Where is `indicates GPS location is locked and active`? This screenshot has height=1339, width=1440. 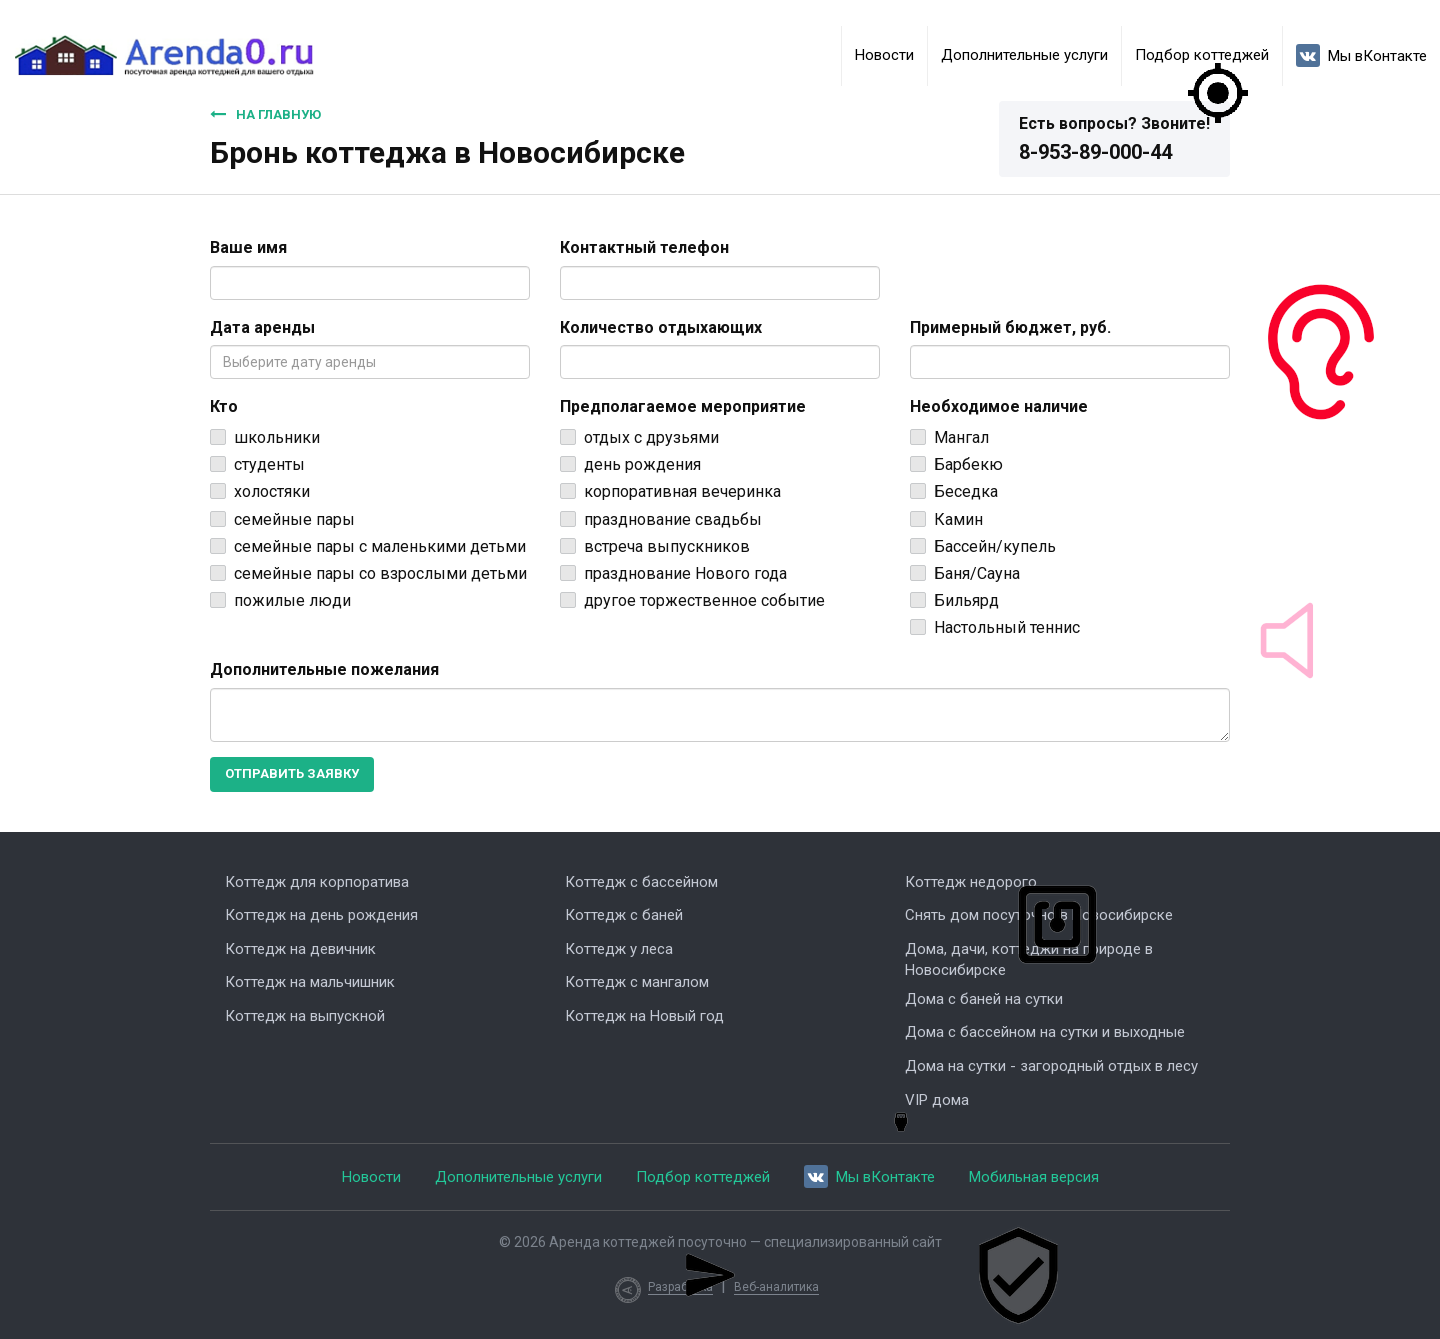
indicates GPS location is locked and active is located at coordinates (1218, 93).